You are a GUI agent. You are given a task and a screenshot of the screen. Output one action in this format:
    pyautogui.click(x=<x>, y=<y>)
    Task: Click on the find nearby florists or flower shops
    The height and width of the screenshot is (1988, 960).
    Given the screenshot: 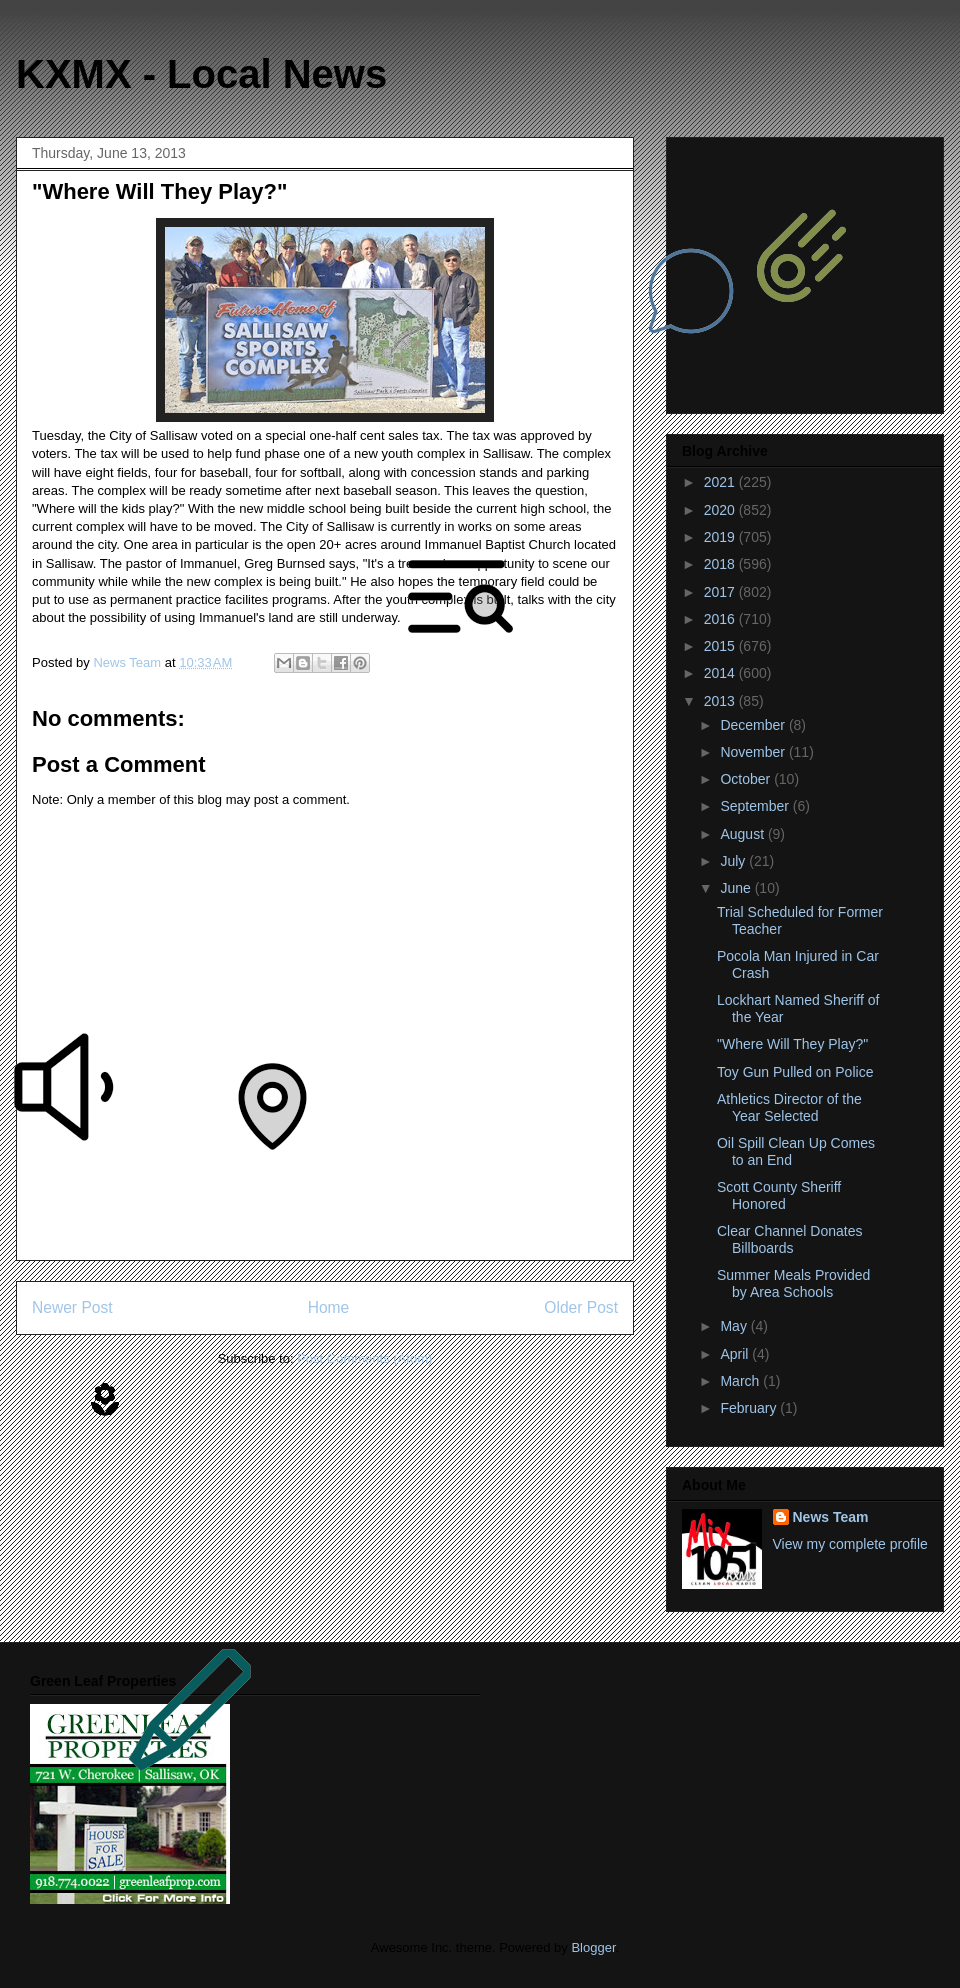 What is the action you would take?
    pyautogui.click(x=105, y=1400)
    